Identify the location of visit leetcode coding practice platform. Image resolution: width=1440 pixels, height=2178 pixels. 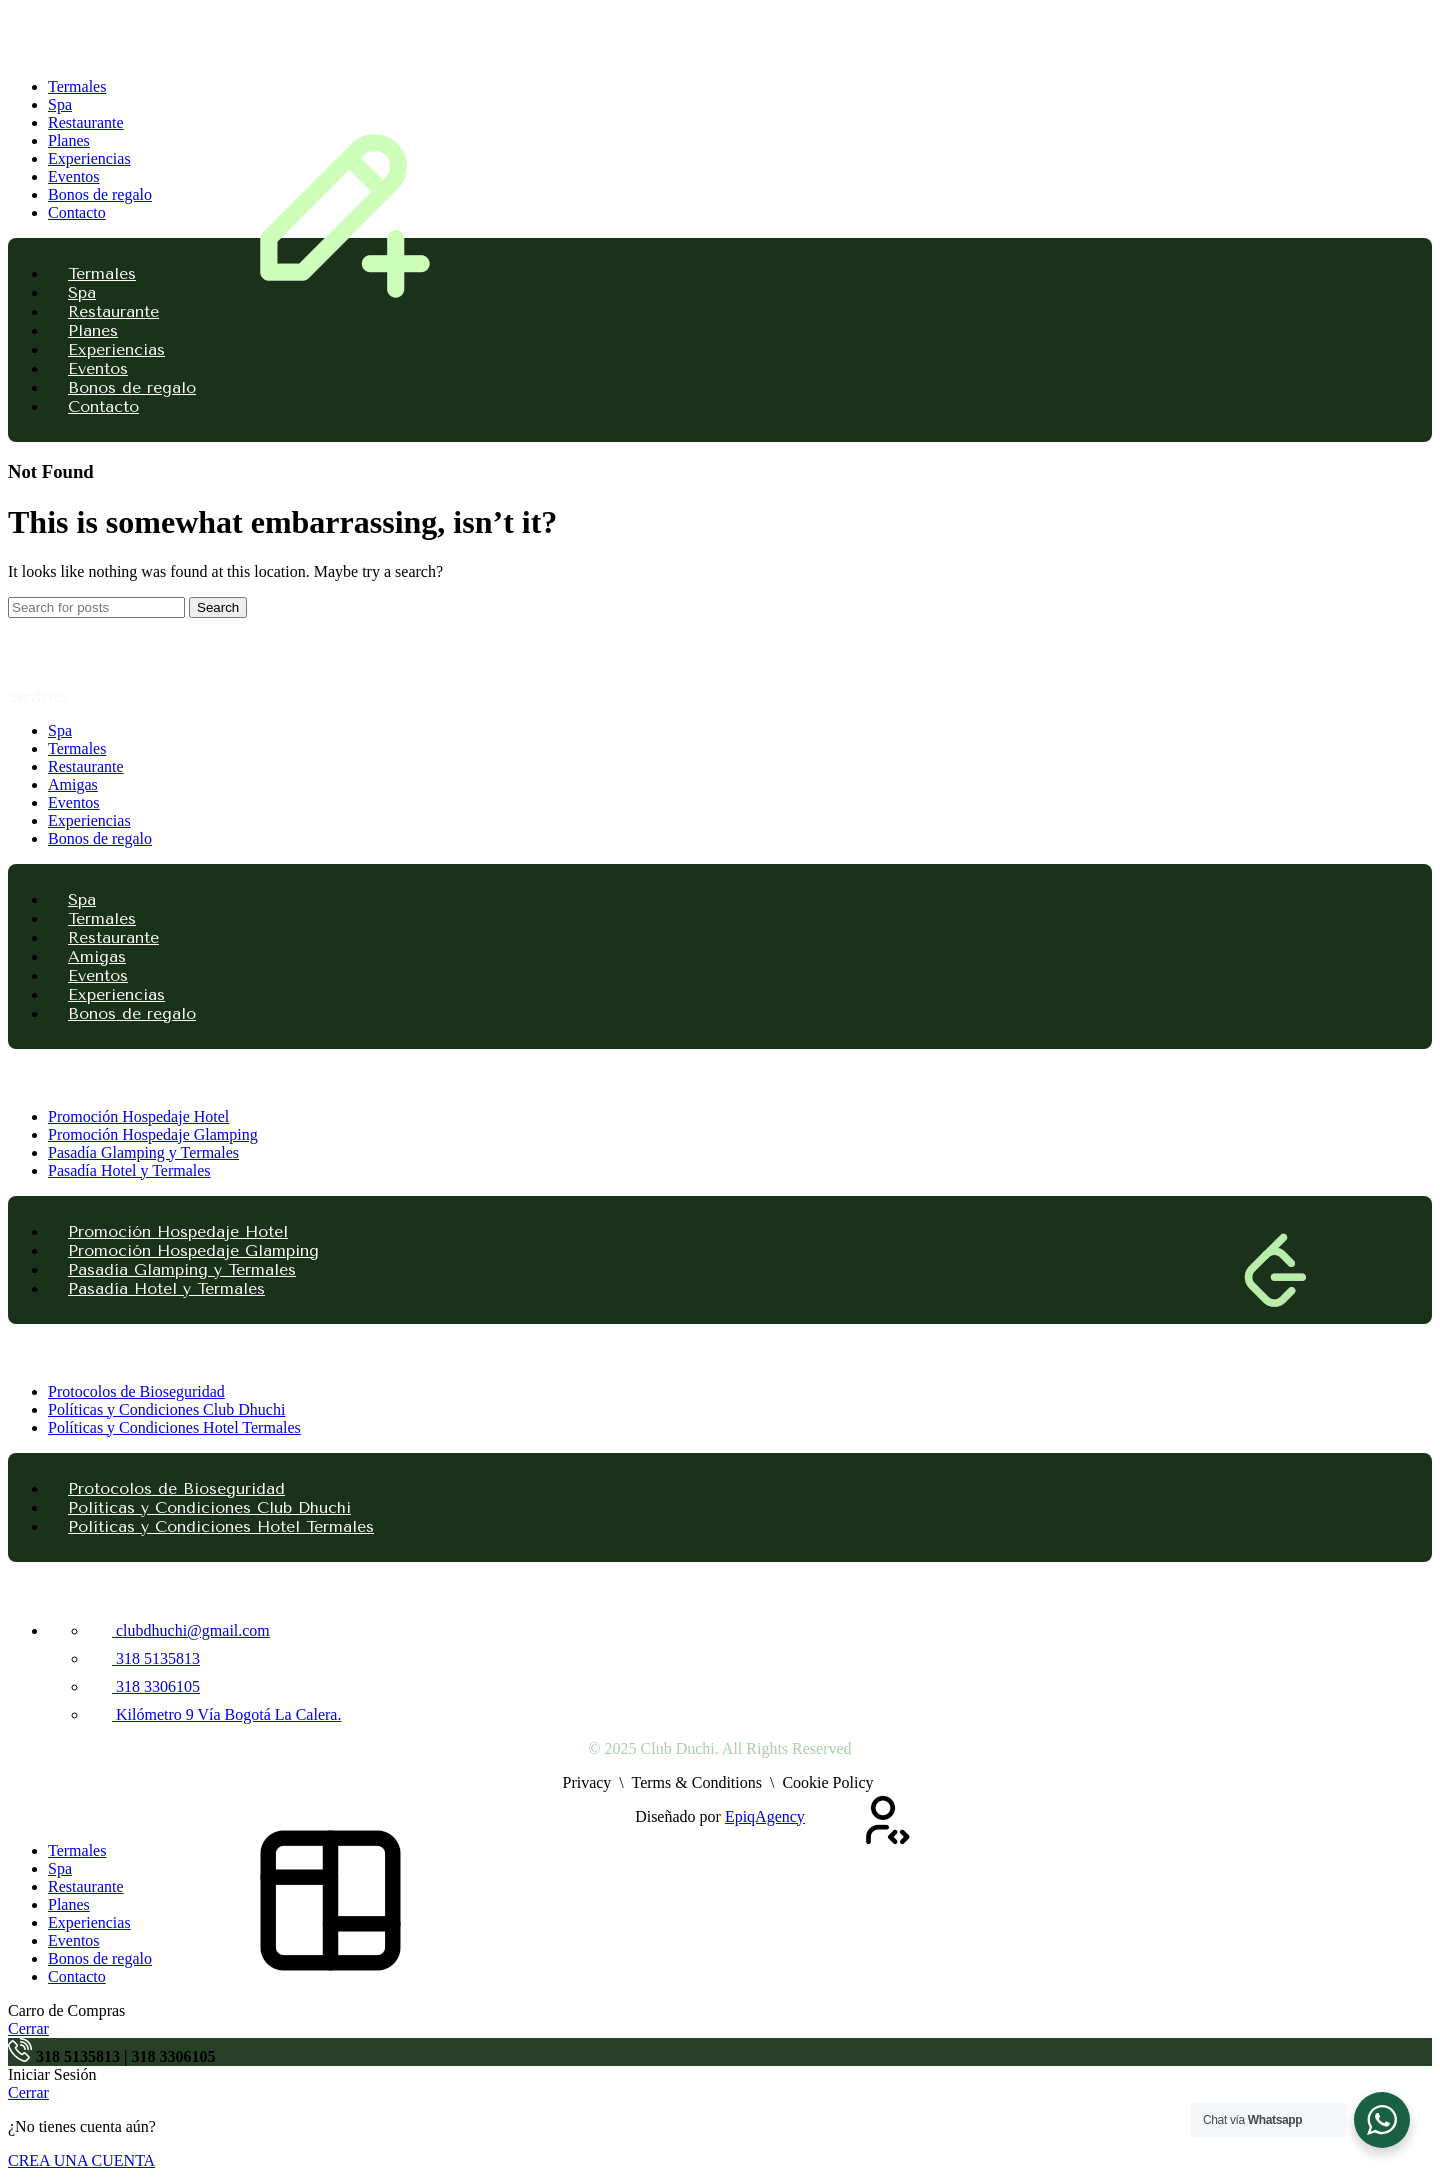
(1274, 1273).